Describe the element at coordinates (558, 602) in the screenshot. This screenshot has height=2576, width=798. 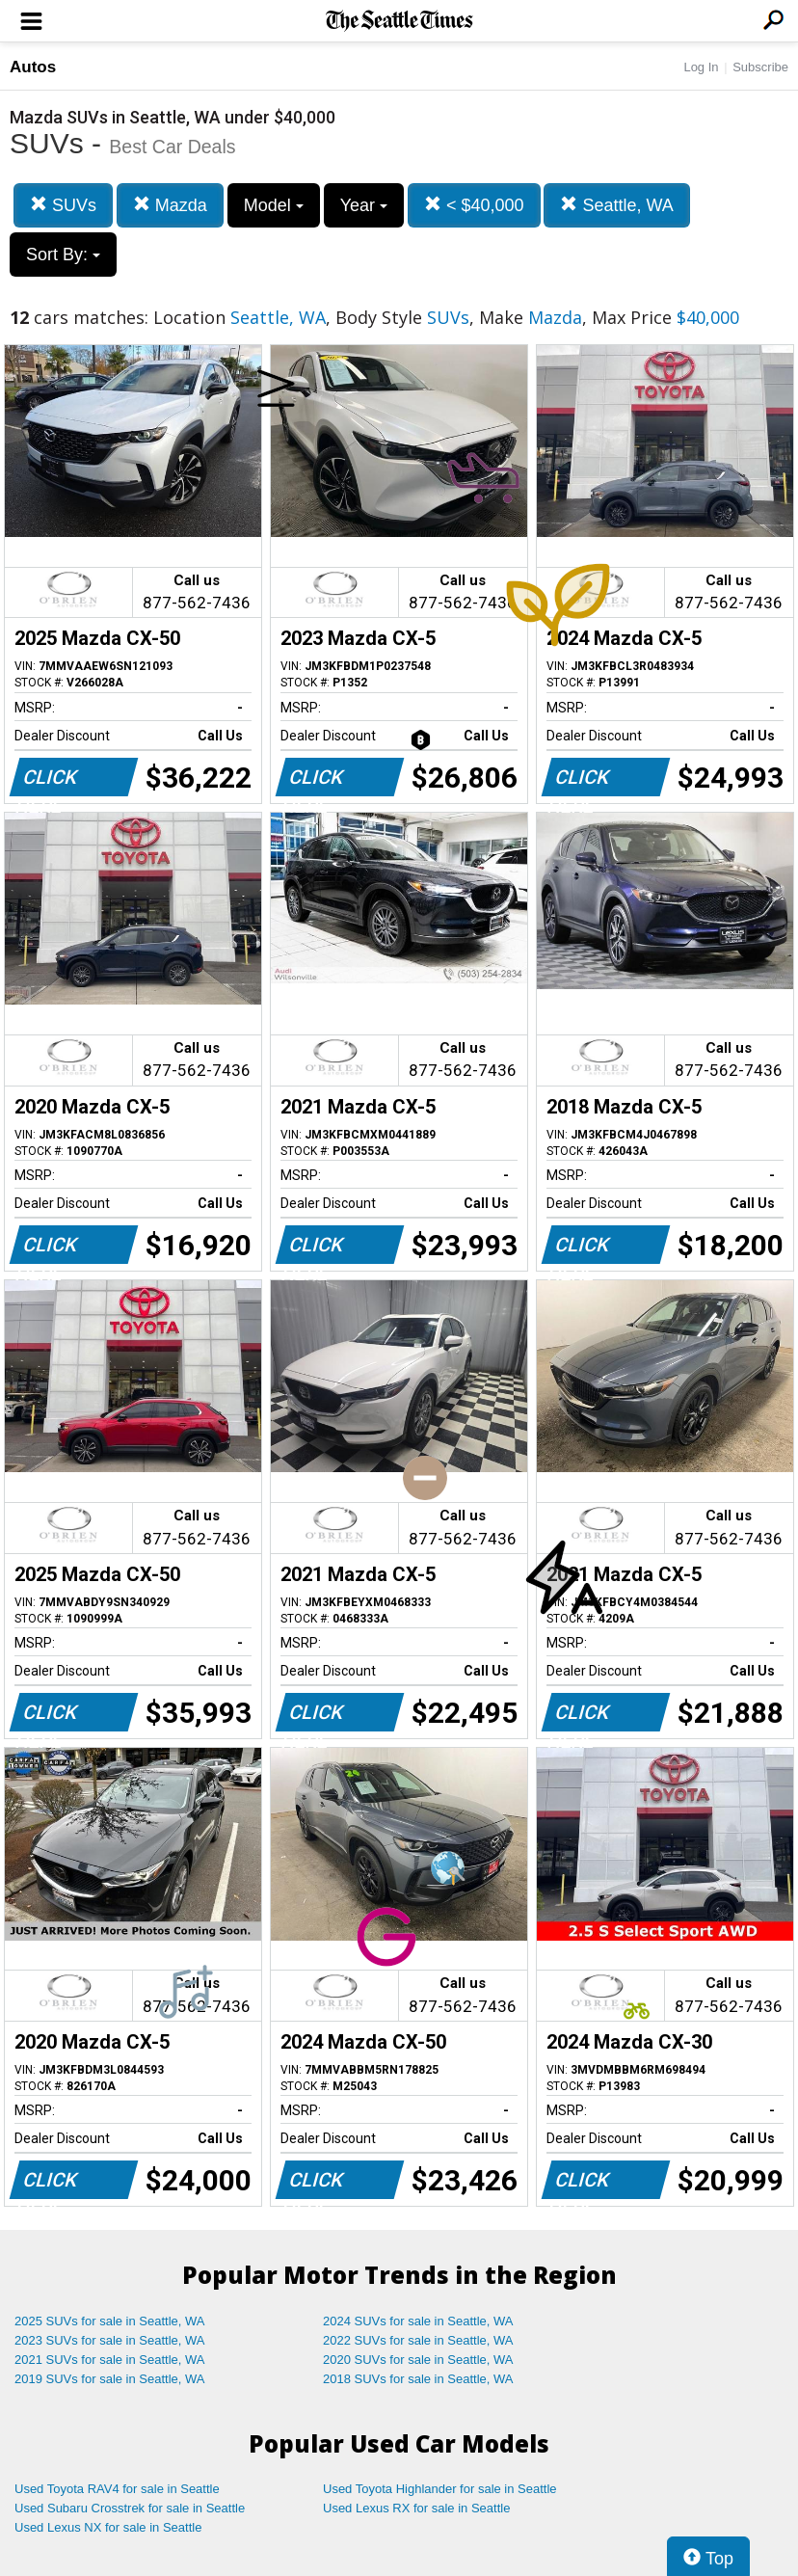
I see `view plant care or gardening features` at that location.